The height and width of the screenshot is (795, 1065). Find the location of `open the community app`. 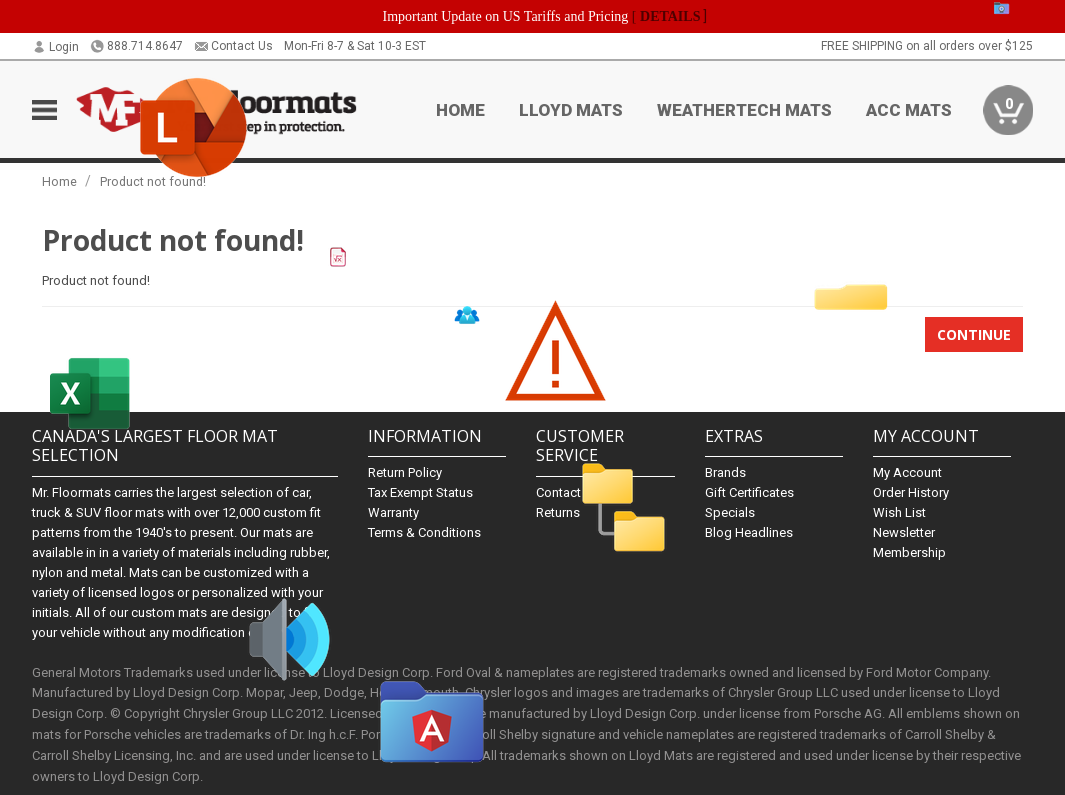

open the community app is located at coordinates (467, 315).